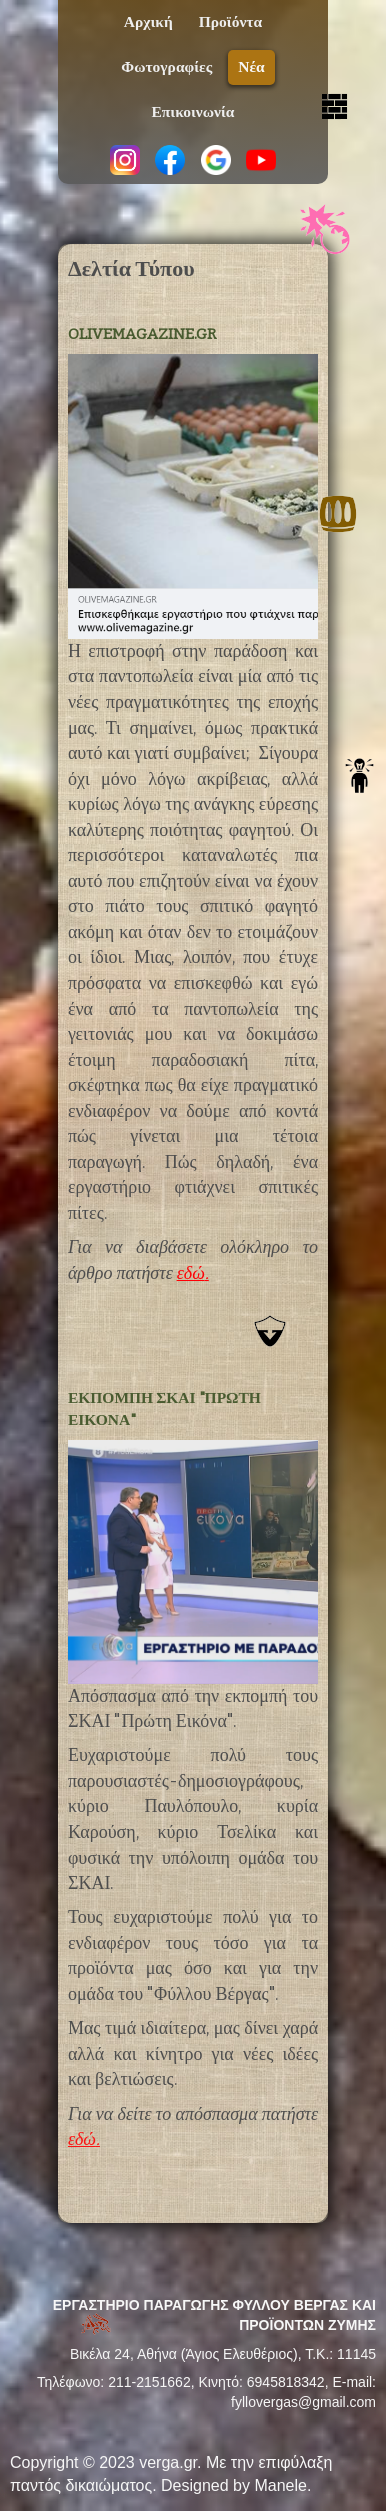 This screenshot has width=386, height=2511. What do you see at coordinates (334, 106) in the screenshot?
I see `indicates a wall or barrier element in a game` at bounding box center [334, 106].